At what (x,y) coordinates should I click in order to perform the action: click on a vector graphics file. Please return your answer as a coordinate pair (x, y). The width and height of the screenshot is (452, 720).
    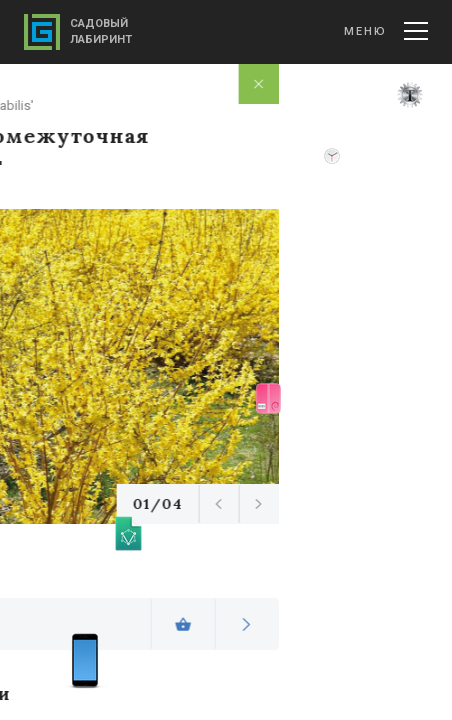
    Looking at the image, I should click on (128, 533).